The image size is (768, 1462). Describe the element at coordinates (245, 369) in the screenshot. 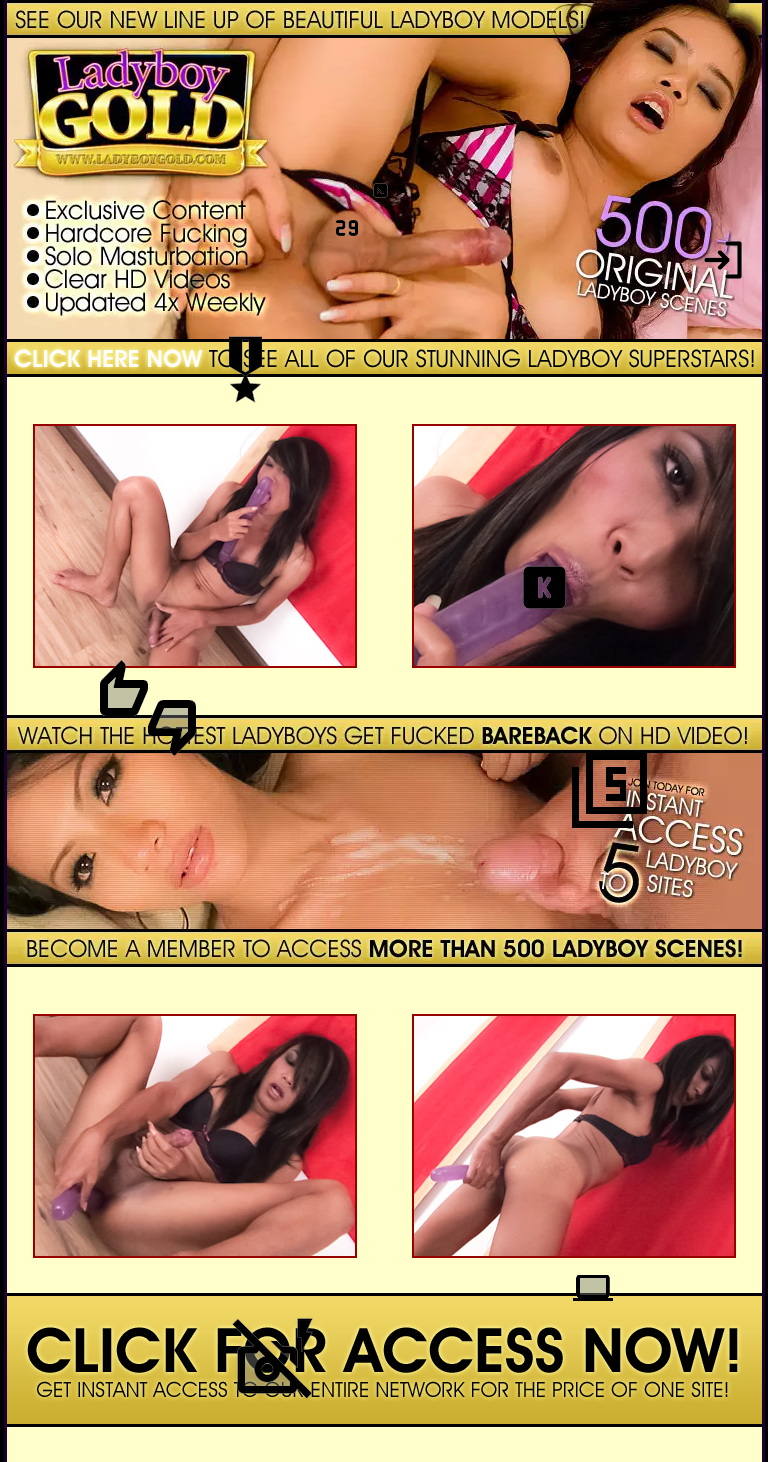

I see `view achievements or awards` at that location.